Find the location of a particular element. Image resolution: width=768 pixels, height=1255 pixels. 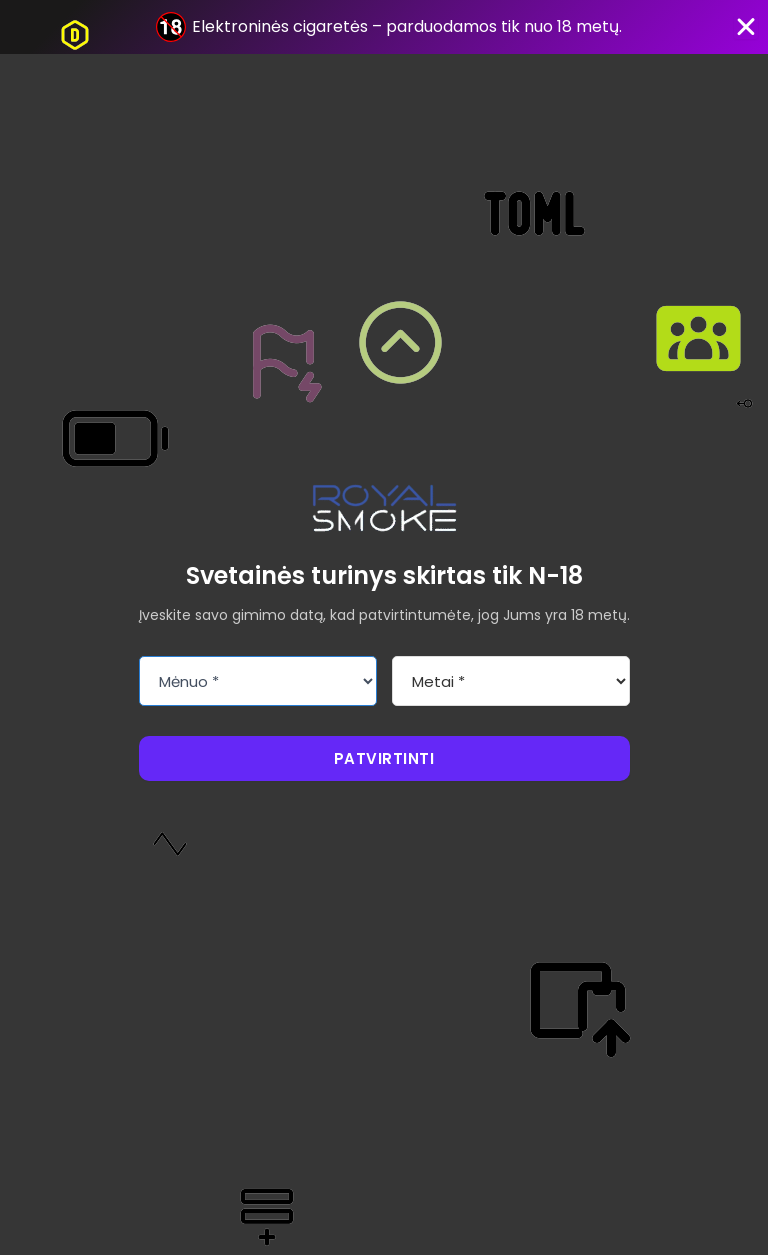

flag an item for urgent attention is located at coordinates (283, 360).